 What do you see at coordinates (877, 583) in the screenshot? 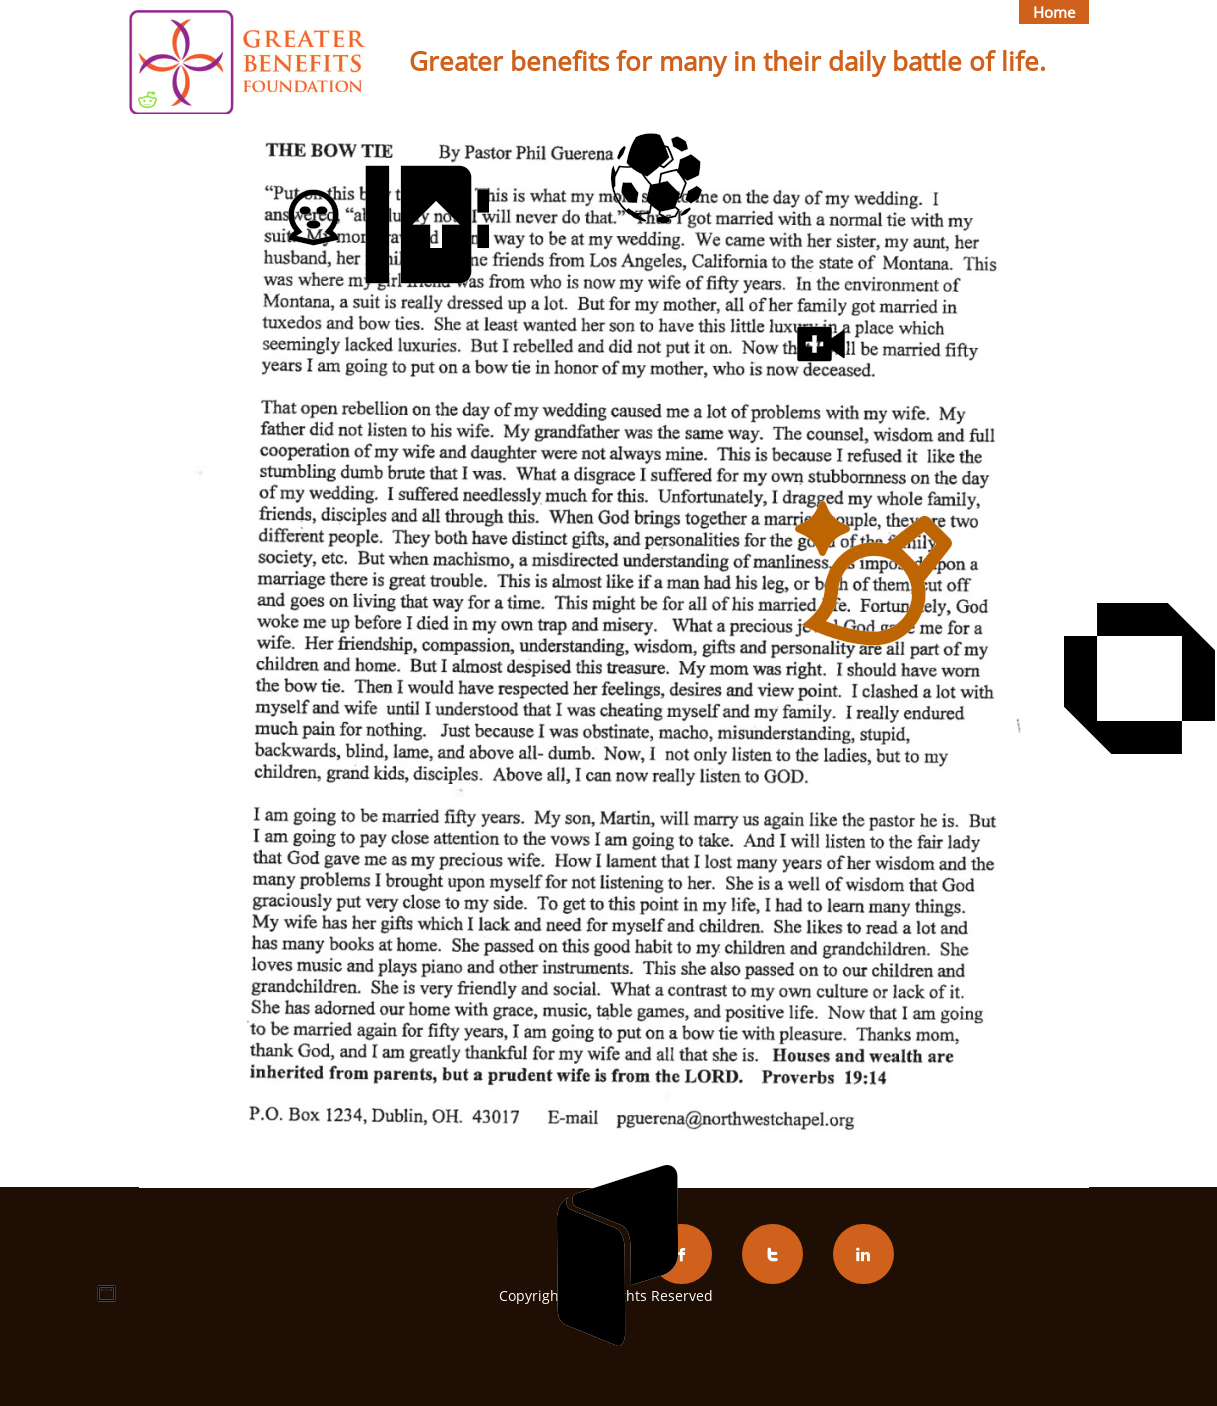
I see `access AI-powered brush or painting tools` at bounding box center [877, 583].